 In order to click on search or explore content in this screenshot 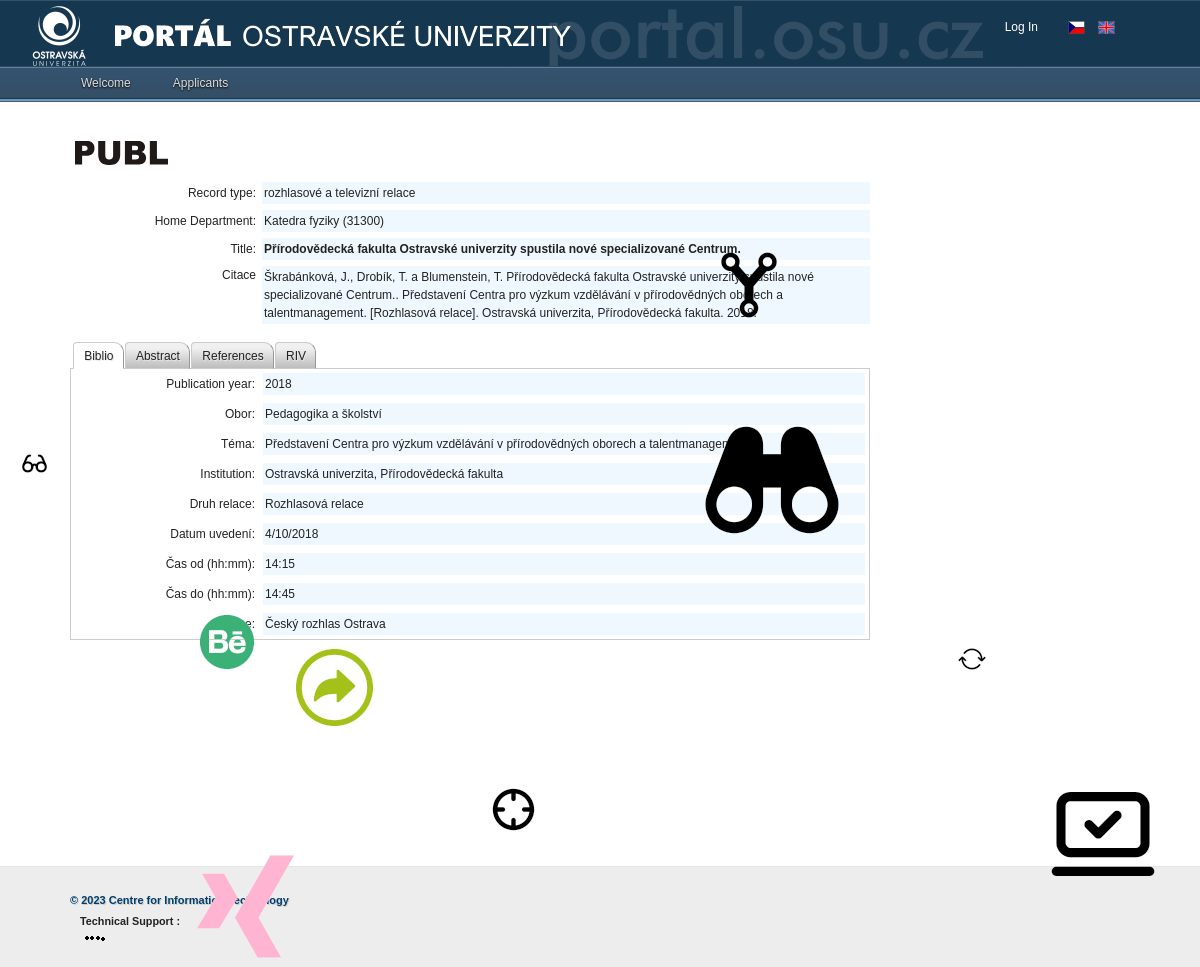, I will do `click(772, 480)`.